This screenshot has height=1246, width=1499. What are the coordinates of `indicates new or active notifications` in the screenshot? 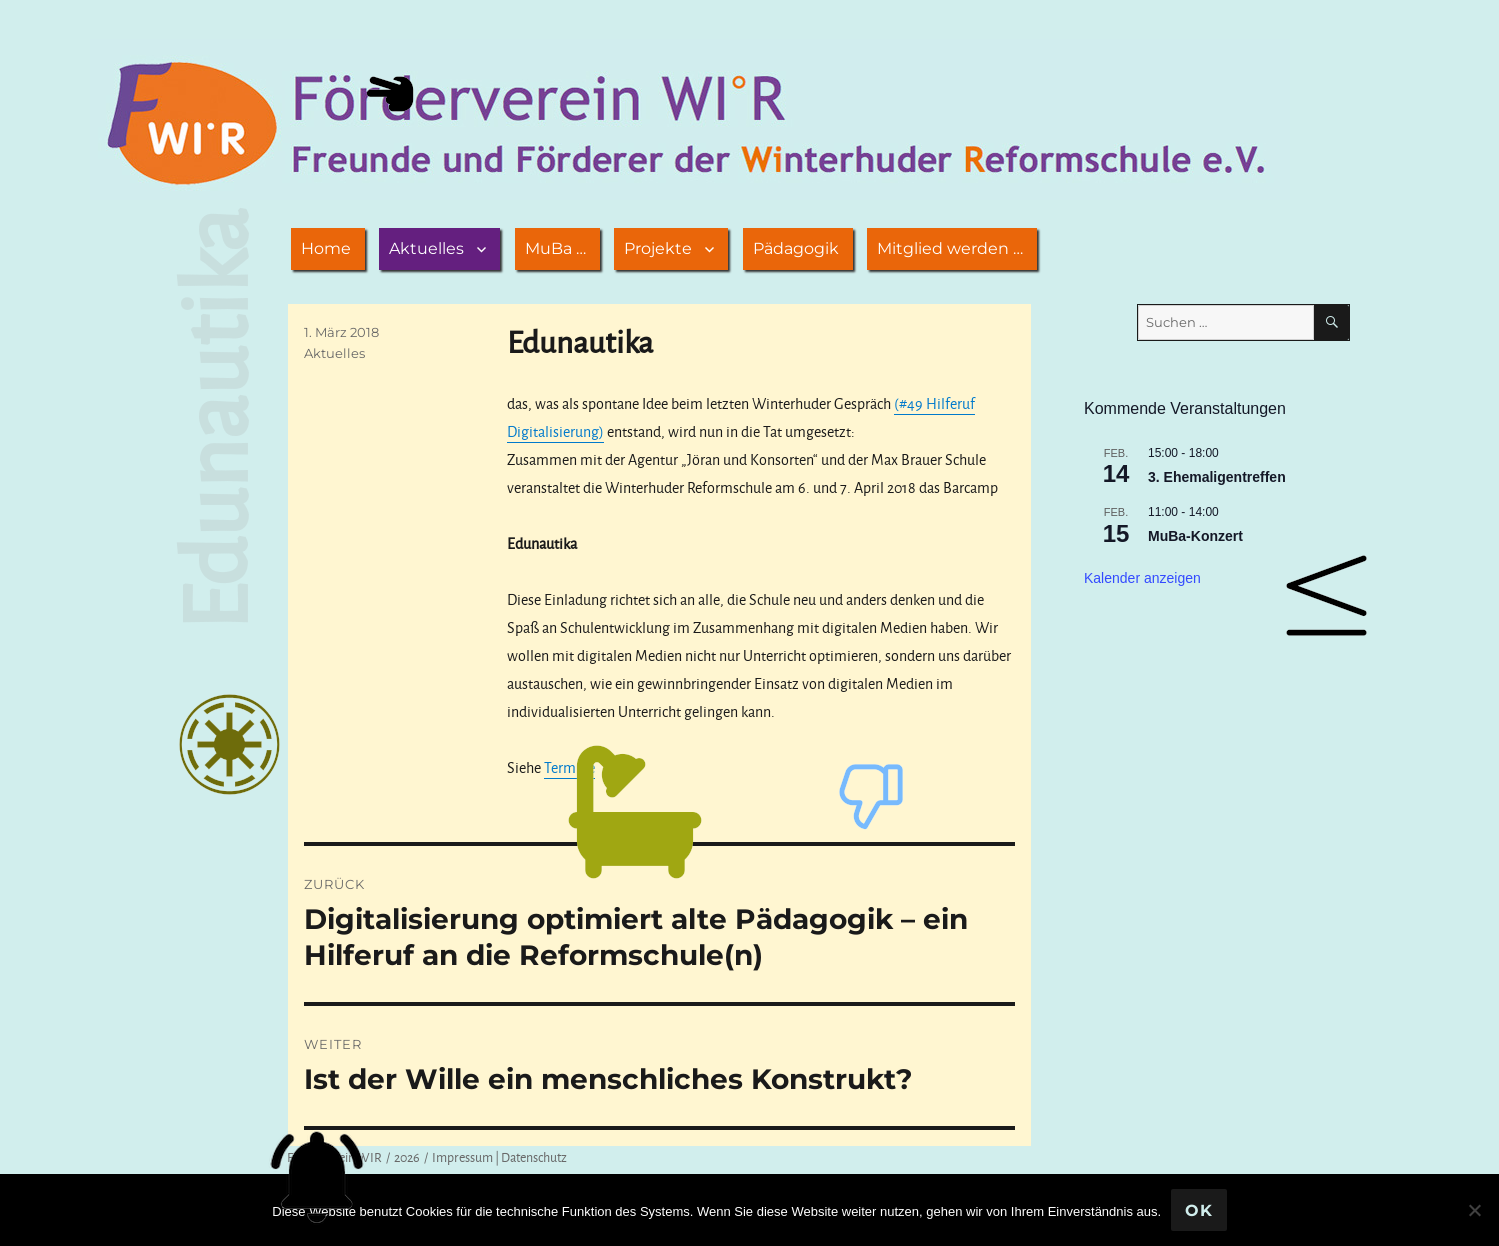 It's located at (317, 1176).